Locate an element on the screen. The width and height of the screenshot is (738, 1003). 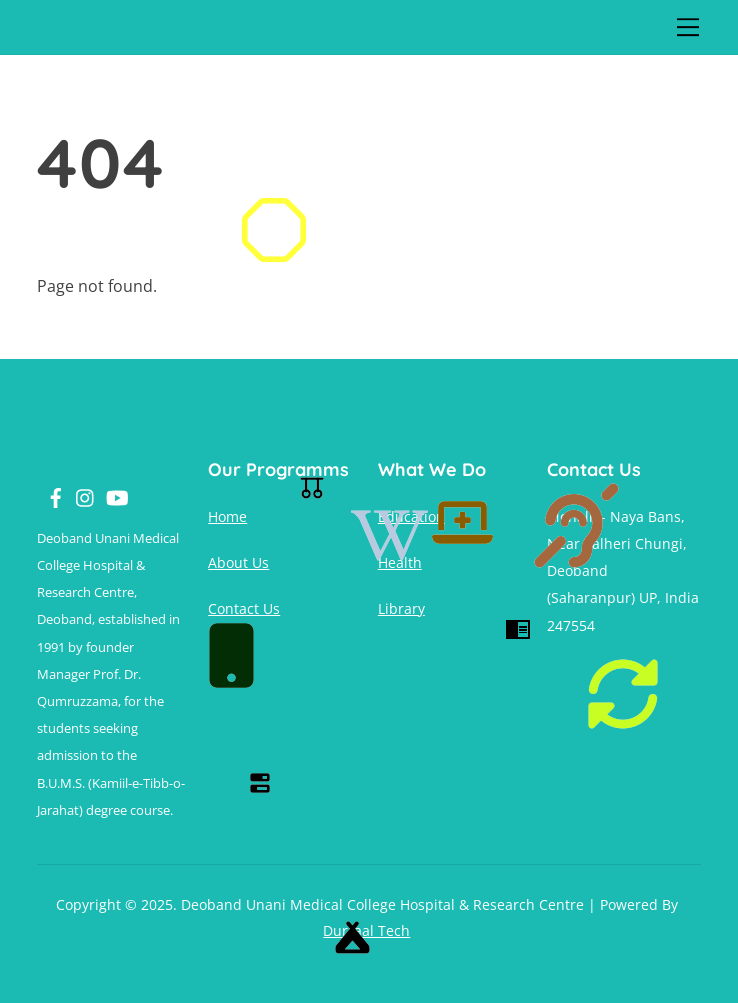
view task or download progress is located at coordinates (260, 783).